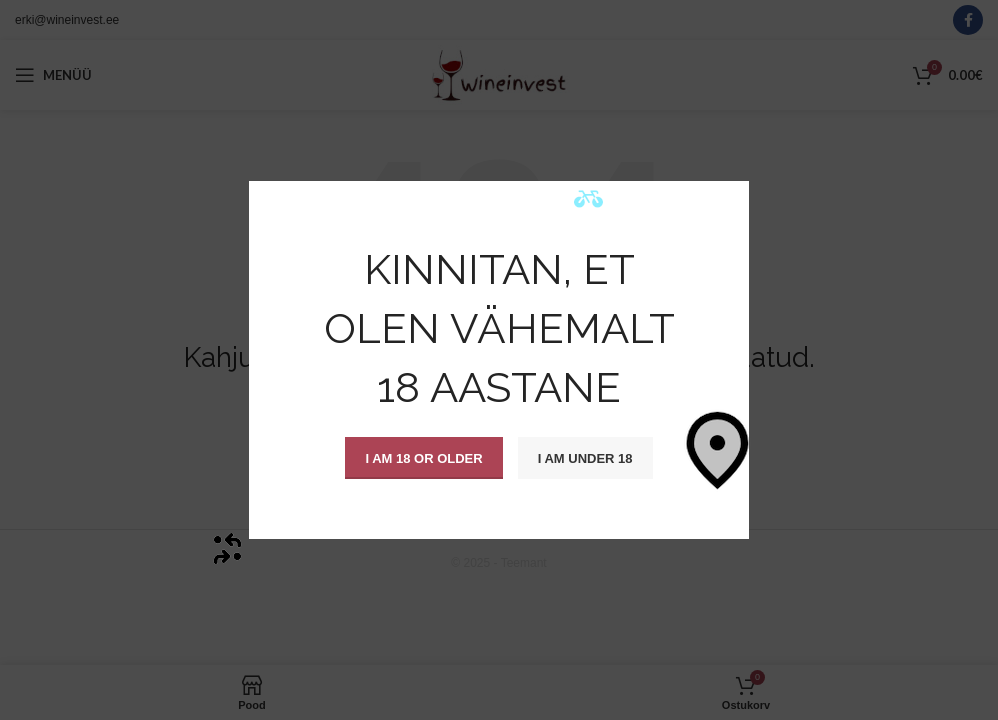  What do you see at coordinates (717, 450) in the screenshot?
I see `view or select a location on the map` at bounding box center [717, 450].